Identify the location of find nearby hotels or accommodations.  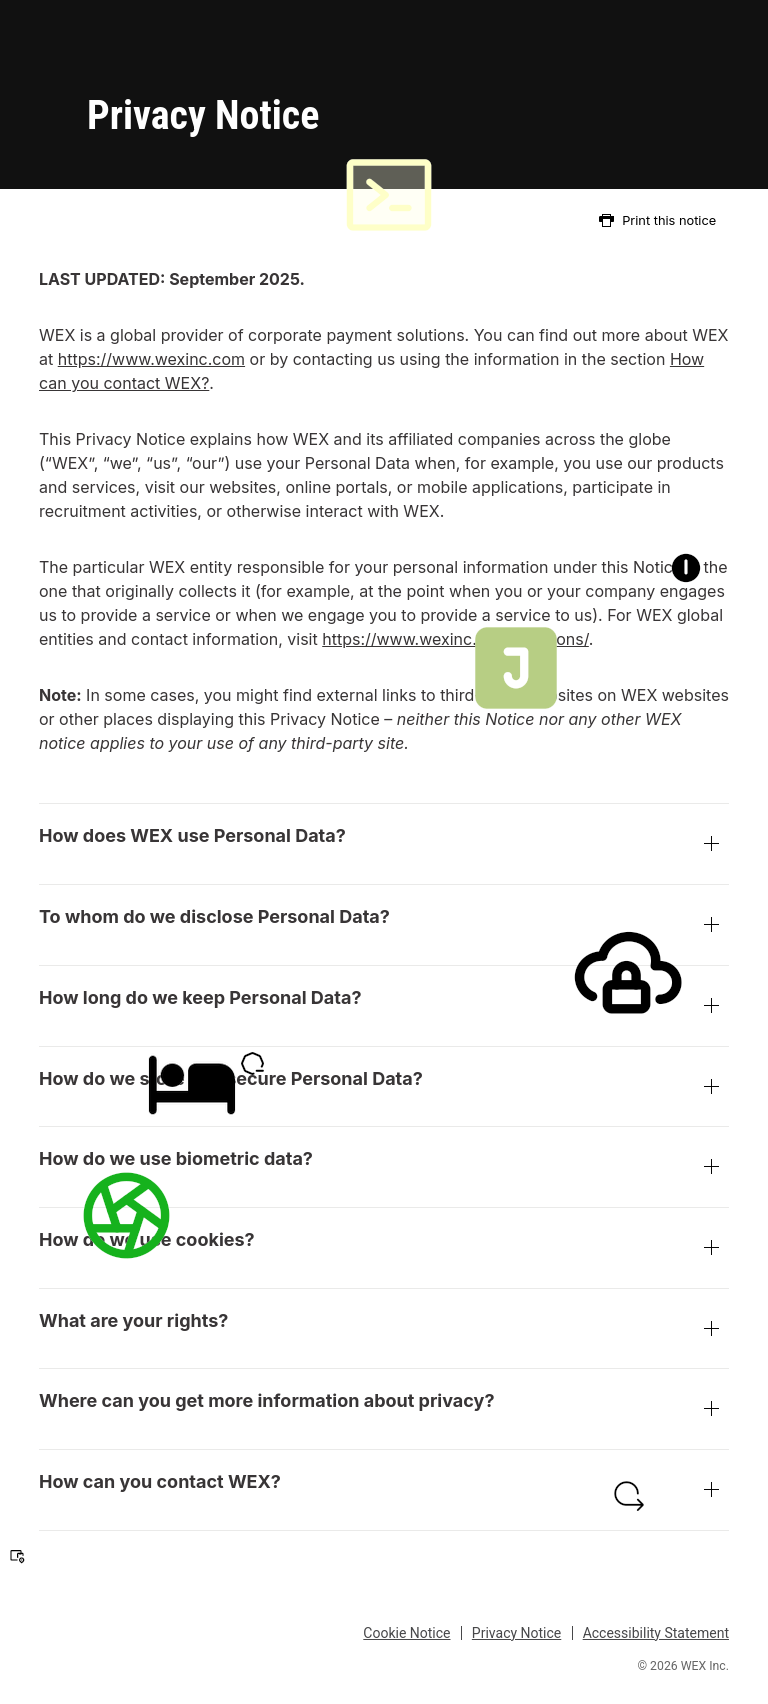
(192, 1083).